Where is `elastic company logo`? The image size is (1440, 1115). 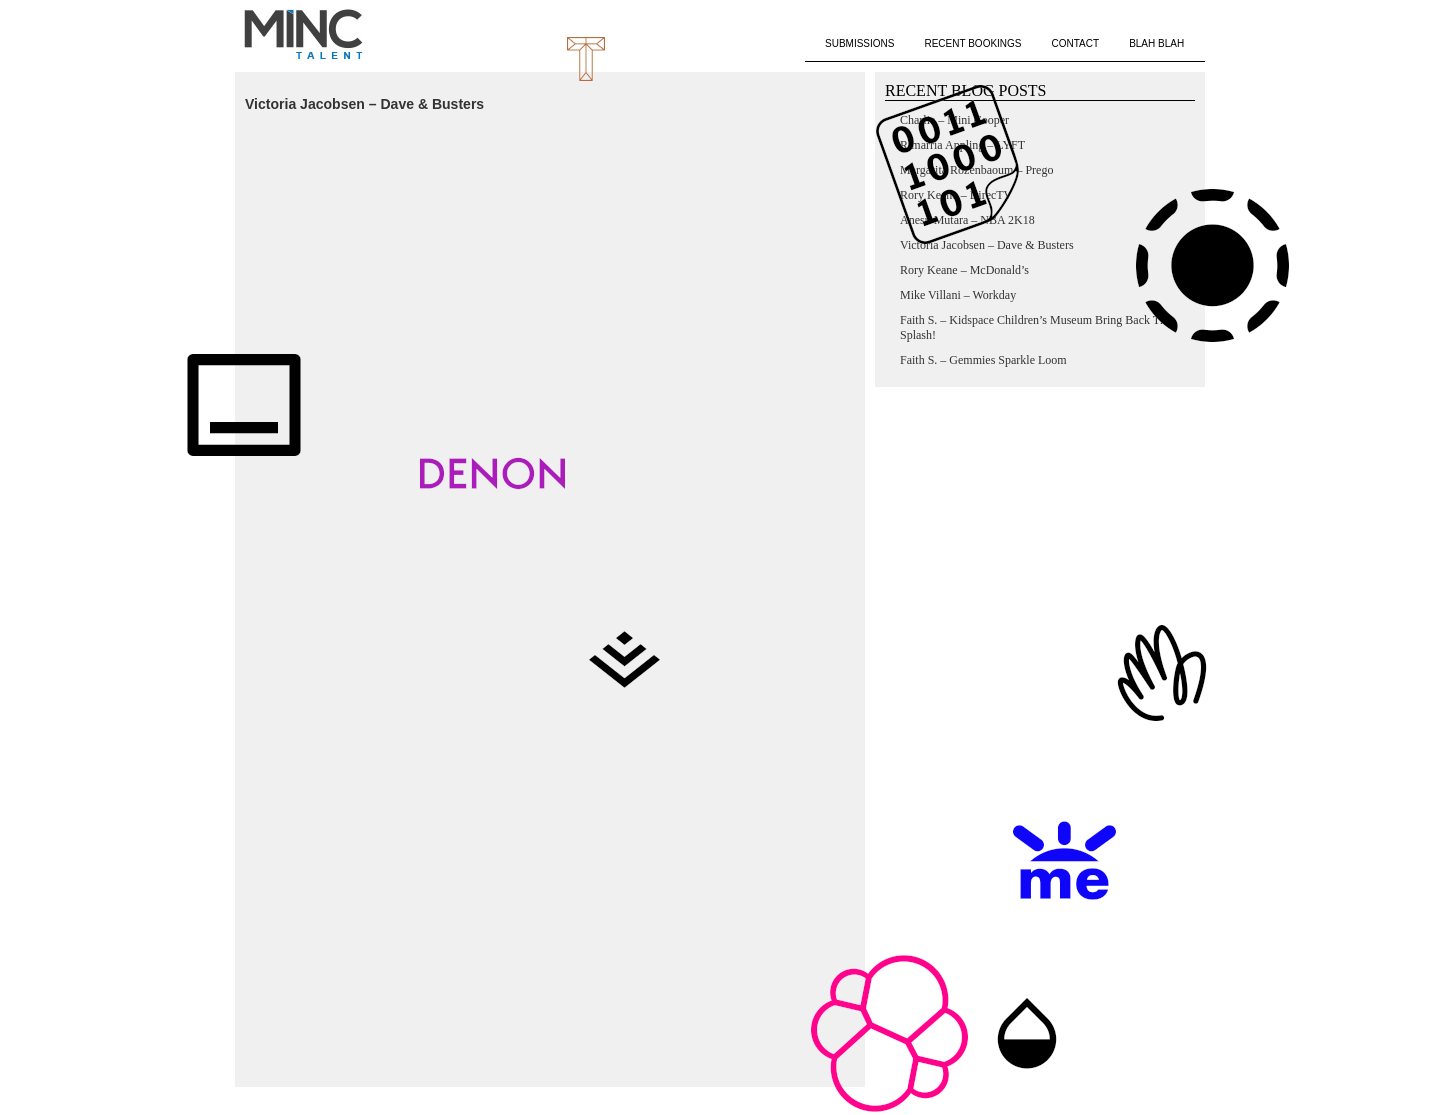 elastic company logo is located at coordinates (889, 1033).